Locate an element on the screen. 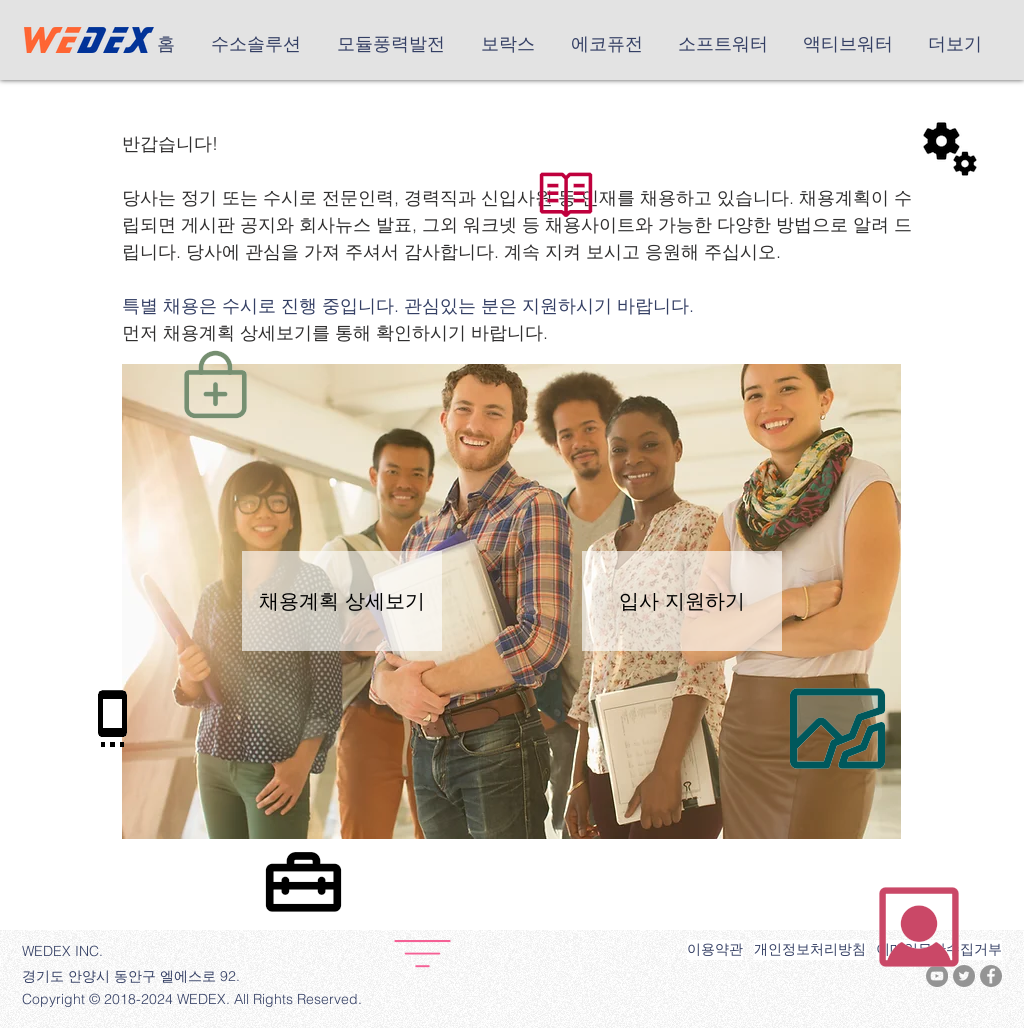  access settings or configuration options is located at coordinates (950, 149).